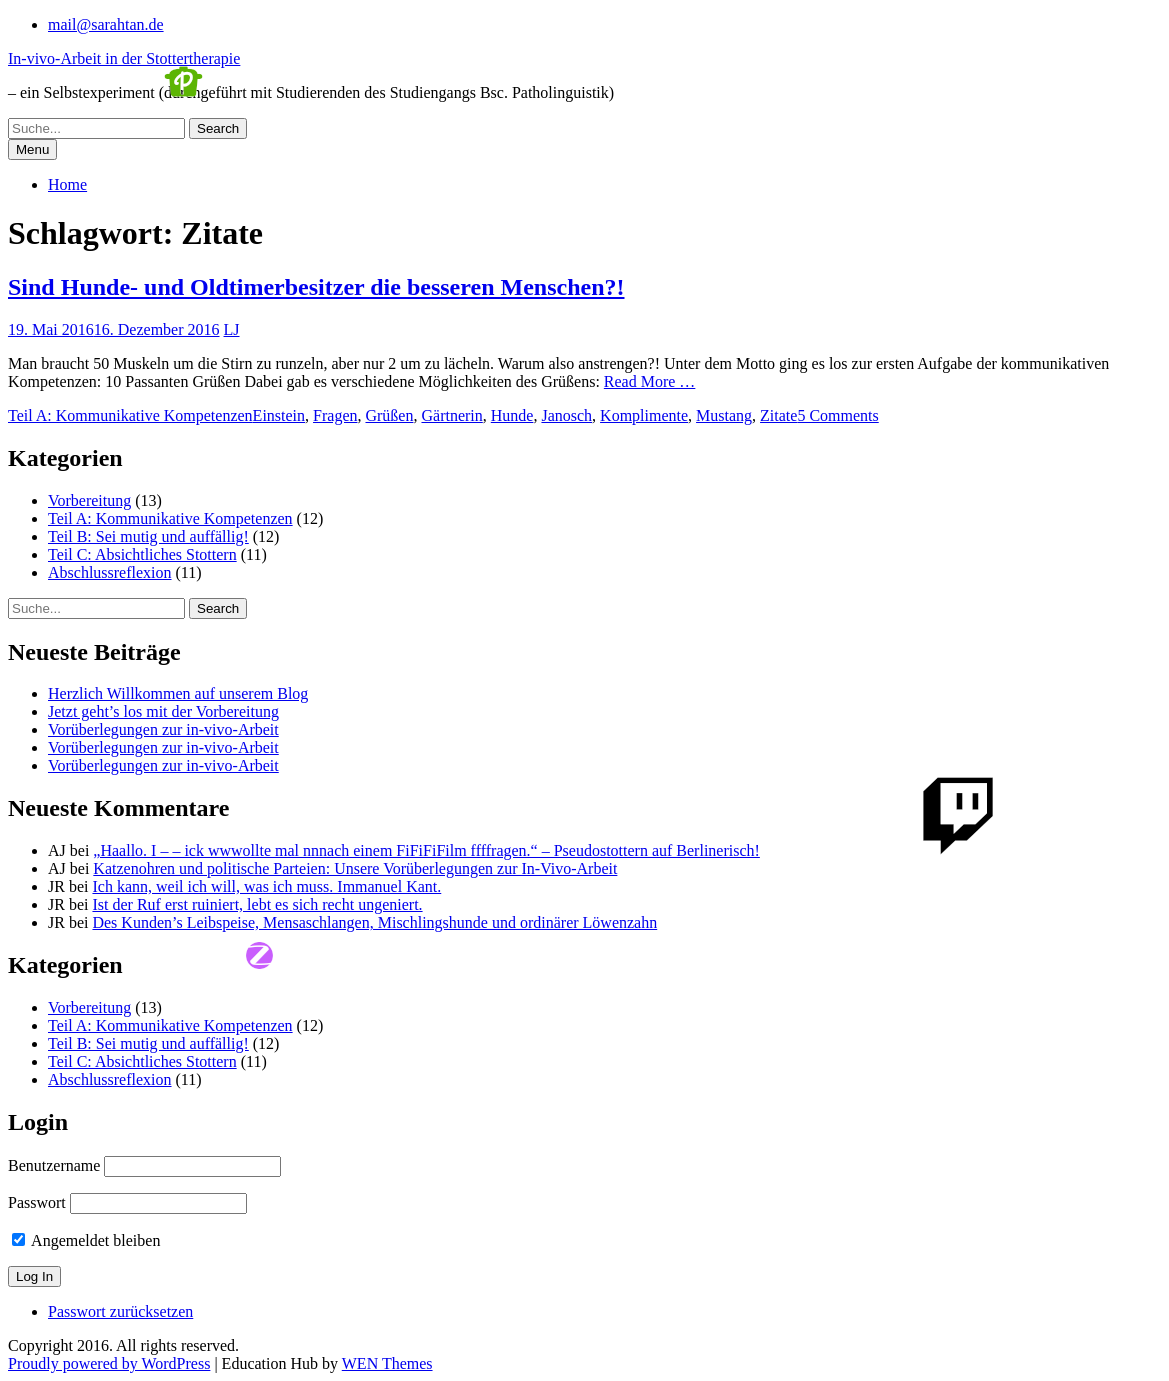 Image resolution: width=1169 pixels, height=1381 pixels. What do you see at coordinates (259, 955) in the screenshot?
I see `zigbee smart home protocol logo` at bounding box center [259, 955].